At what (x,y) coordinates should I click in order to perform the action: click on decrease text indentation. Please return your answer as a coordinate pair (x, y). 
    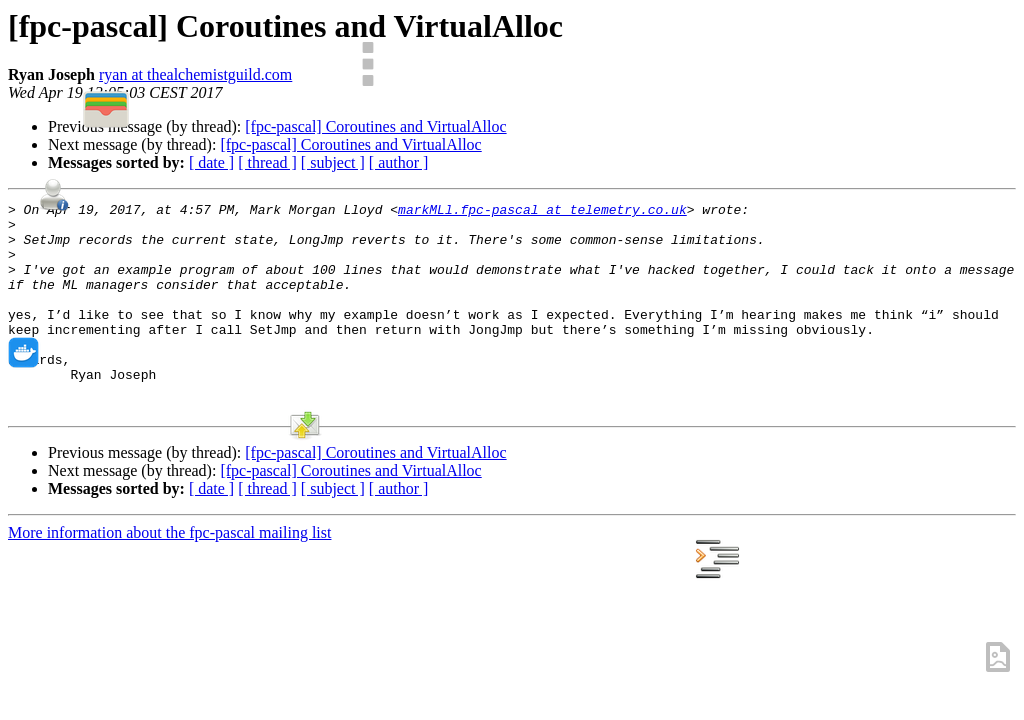
    Looking at the image, I should click on (717, 560).